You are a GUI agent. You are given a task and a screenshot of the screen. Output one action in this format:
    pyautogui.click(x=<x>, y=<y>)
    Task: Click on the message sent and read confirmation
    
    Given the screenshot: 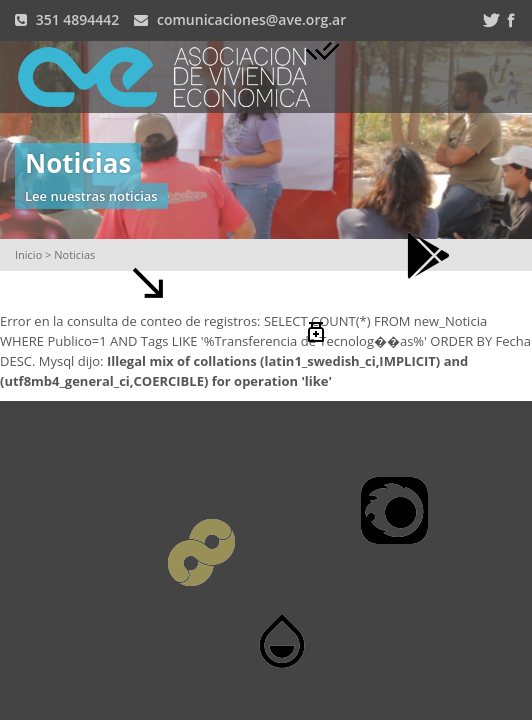 What is the action you would take?
    pyautogui.click(x=323, y=51)
    